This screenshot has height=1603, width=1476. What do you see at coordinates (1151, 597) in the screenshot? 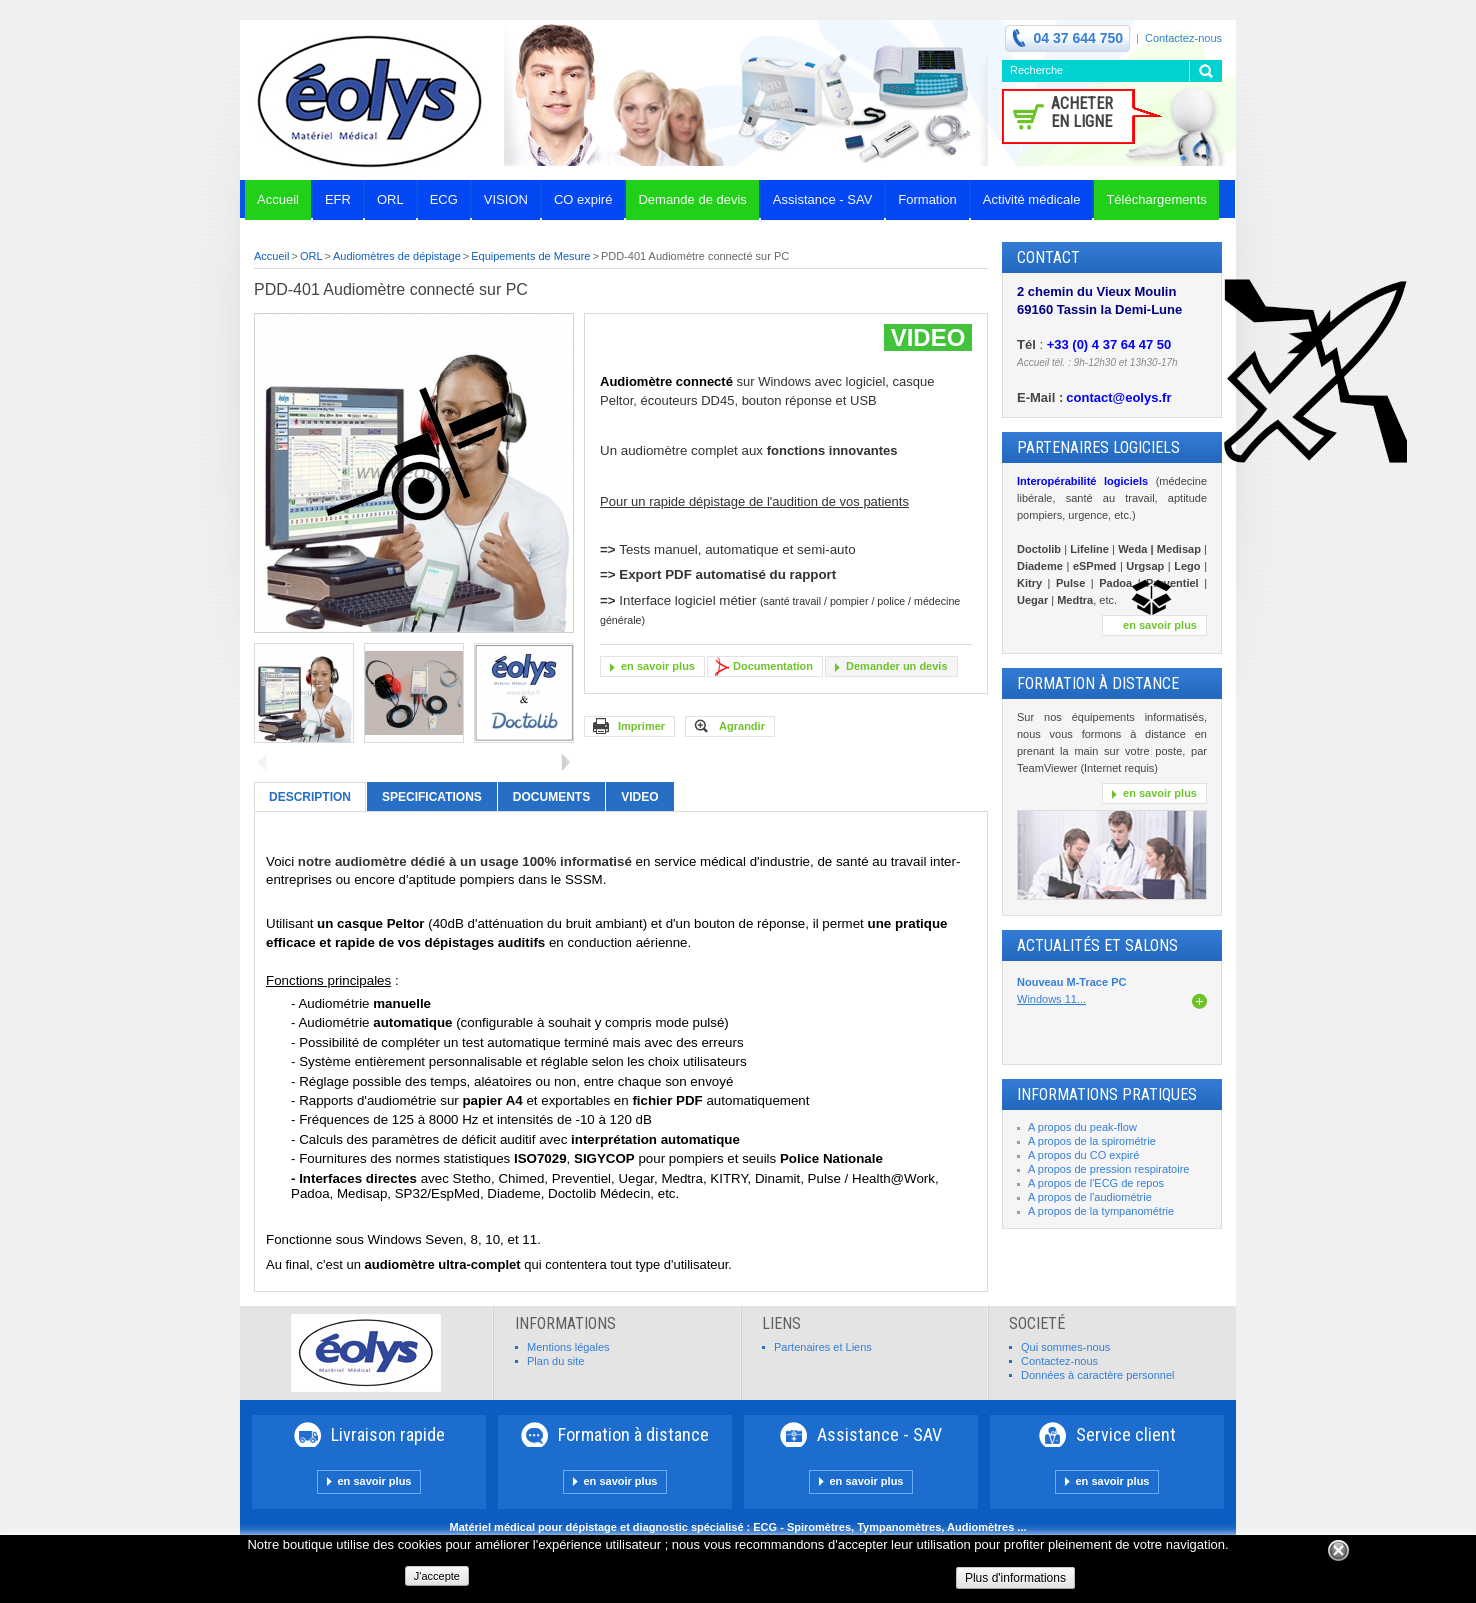
I see `view package or shipping details` at bounding box center [1151, 597].